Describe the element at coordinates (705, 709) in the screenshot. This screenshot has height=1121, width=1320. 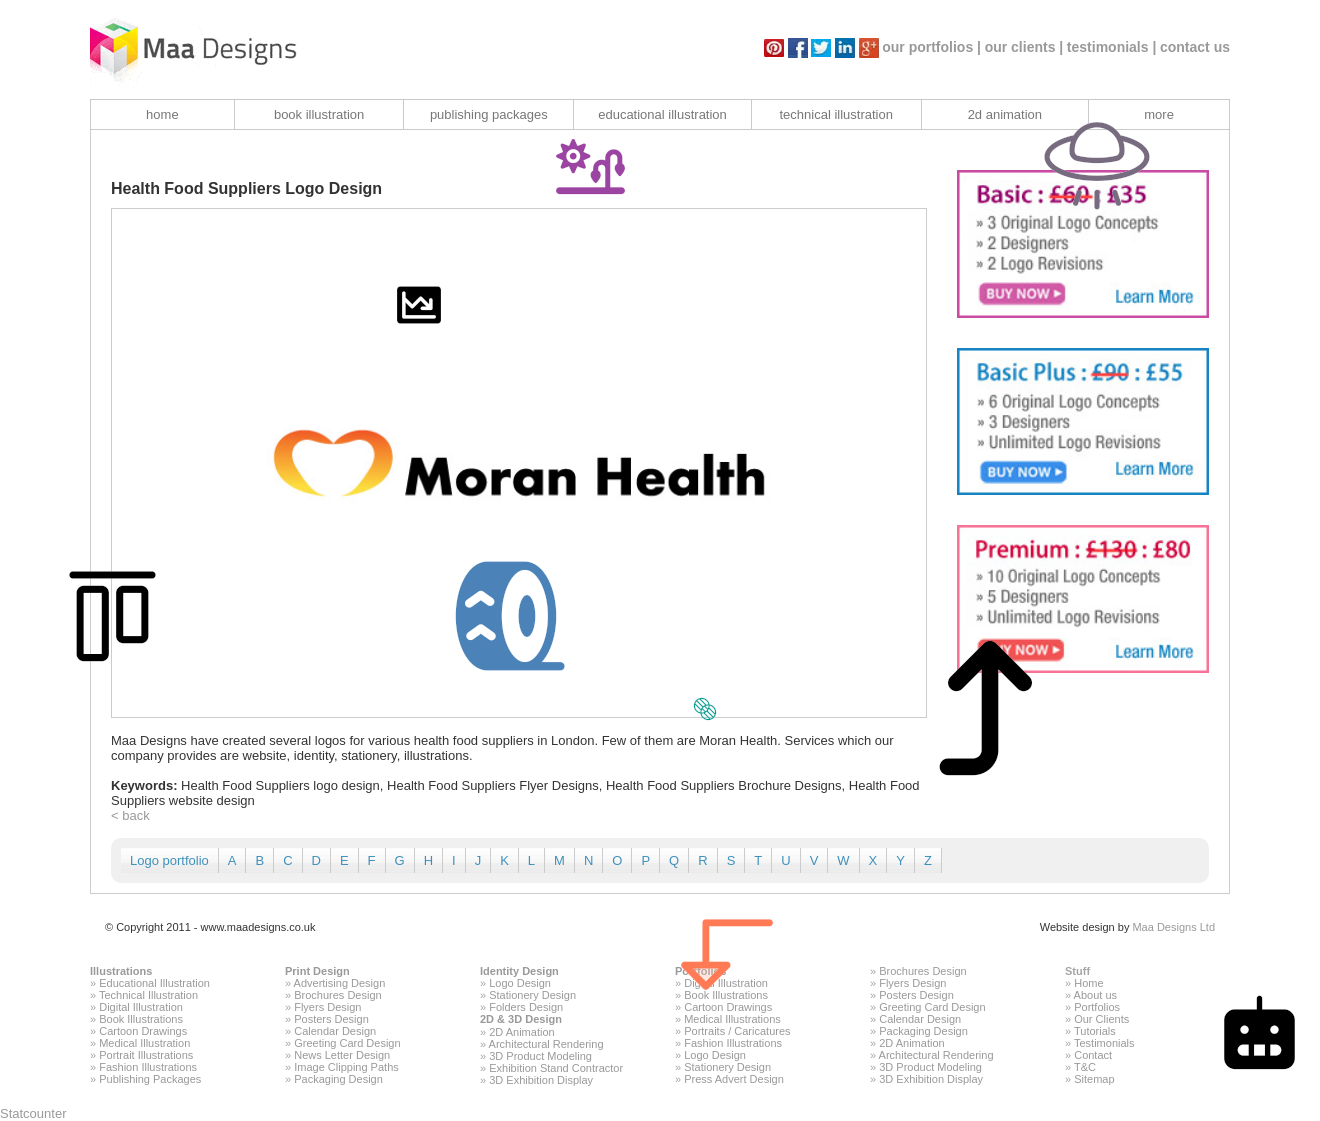
I see `merge or combine selected elements` at that location.